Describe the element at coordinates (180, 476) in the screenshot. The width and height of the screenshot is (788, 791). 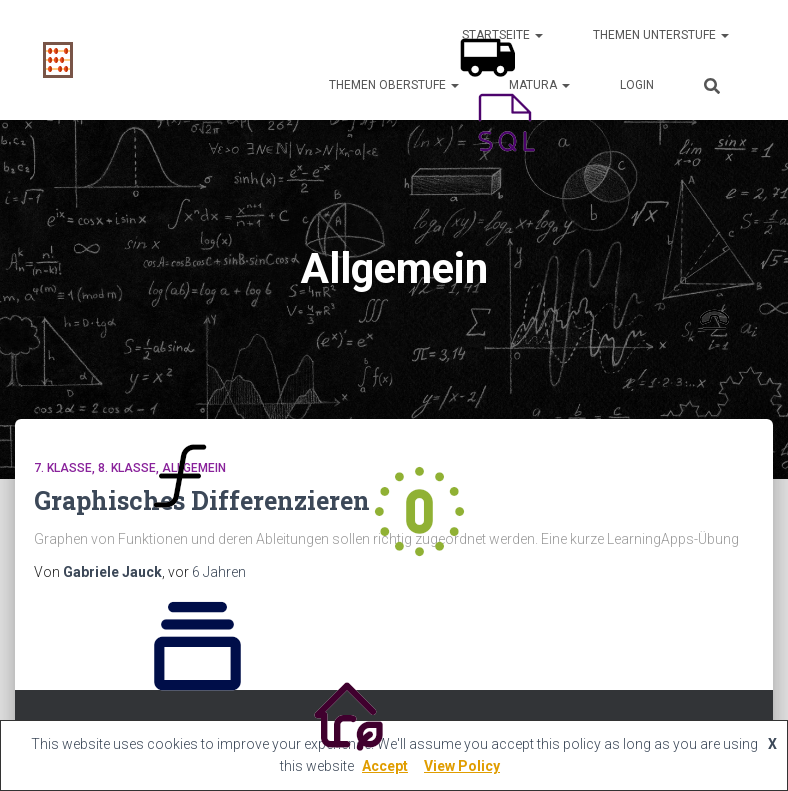
I see `access function or formula editor` at that location.